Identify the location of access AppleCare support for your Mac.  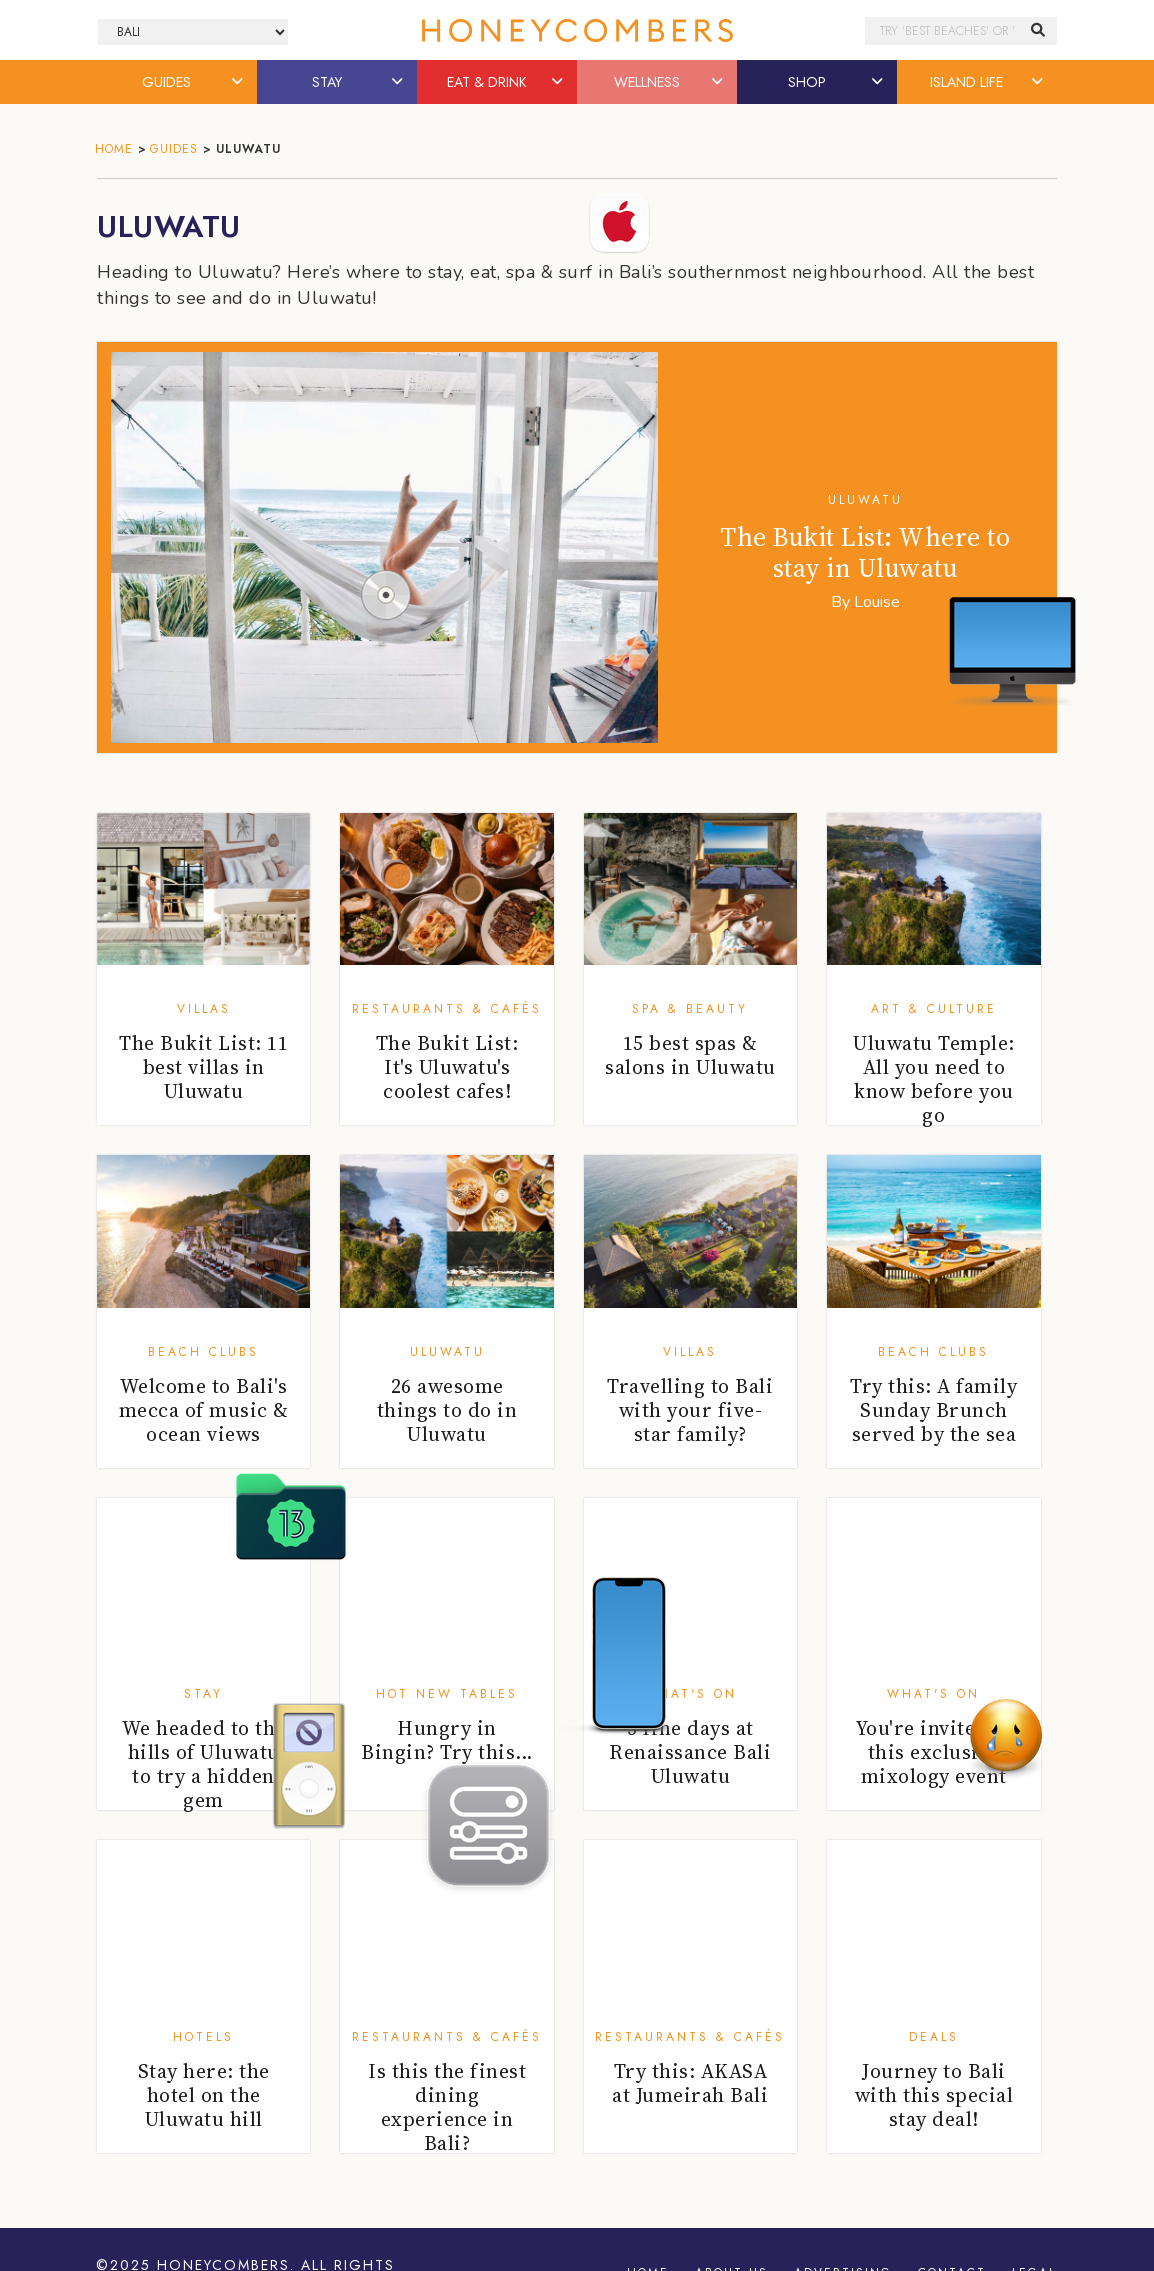
(619, 222).